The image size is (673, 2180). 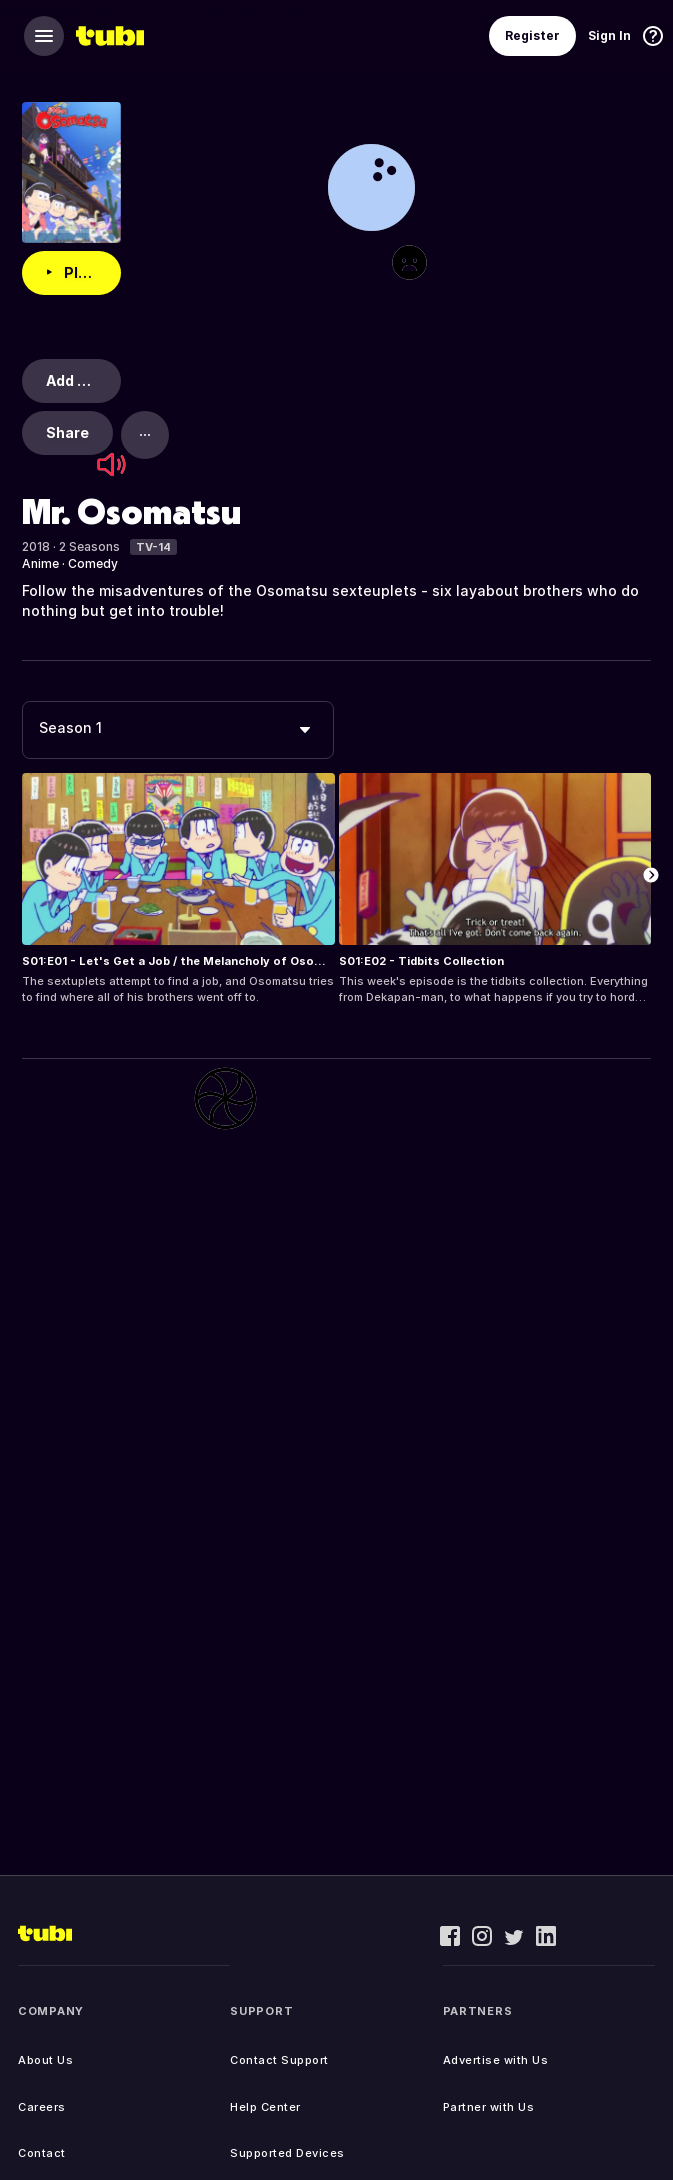 What do you see at coordinates (225, 1098) in the screenshot?
I see `indicates content is loading` at bounding box center [225, 1098].